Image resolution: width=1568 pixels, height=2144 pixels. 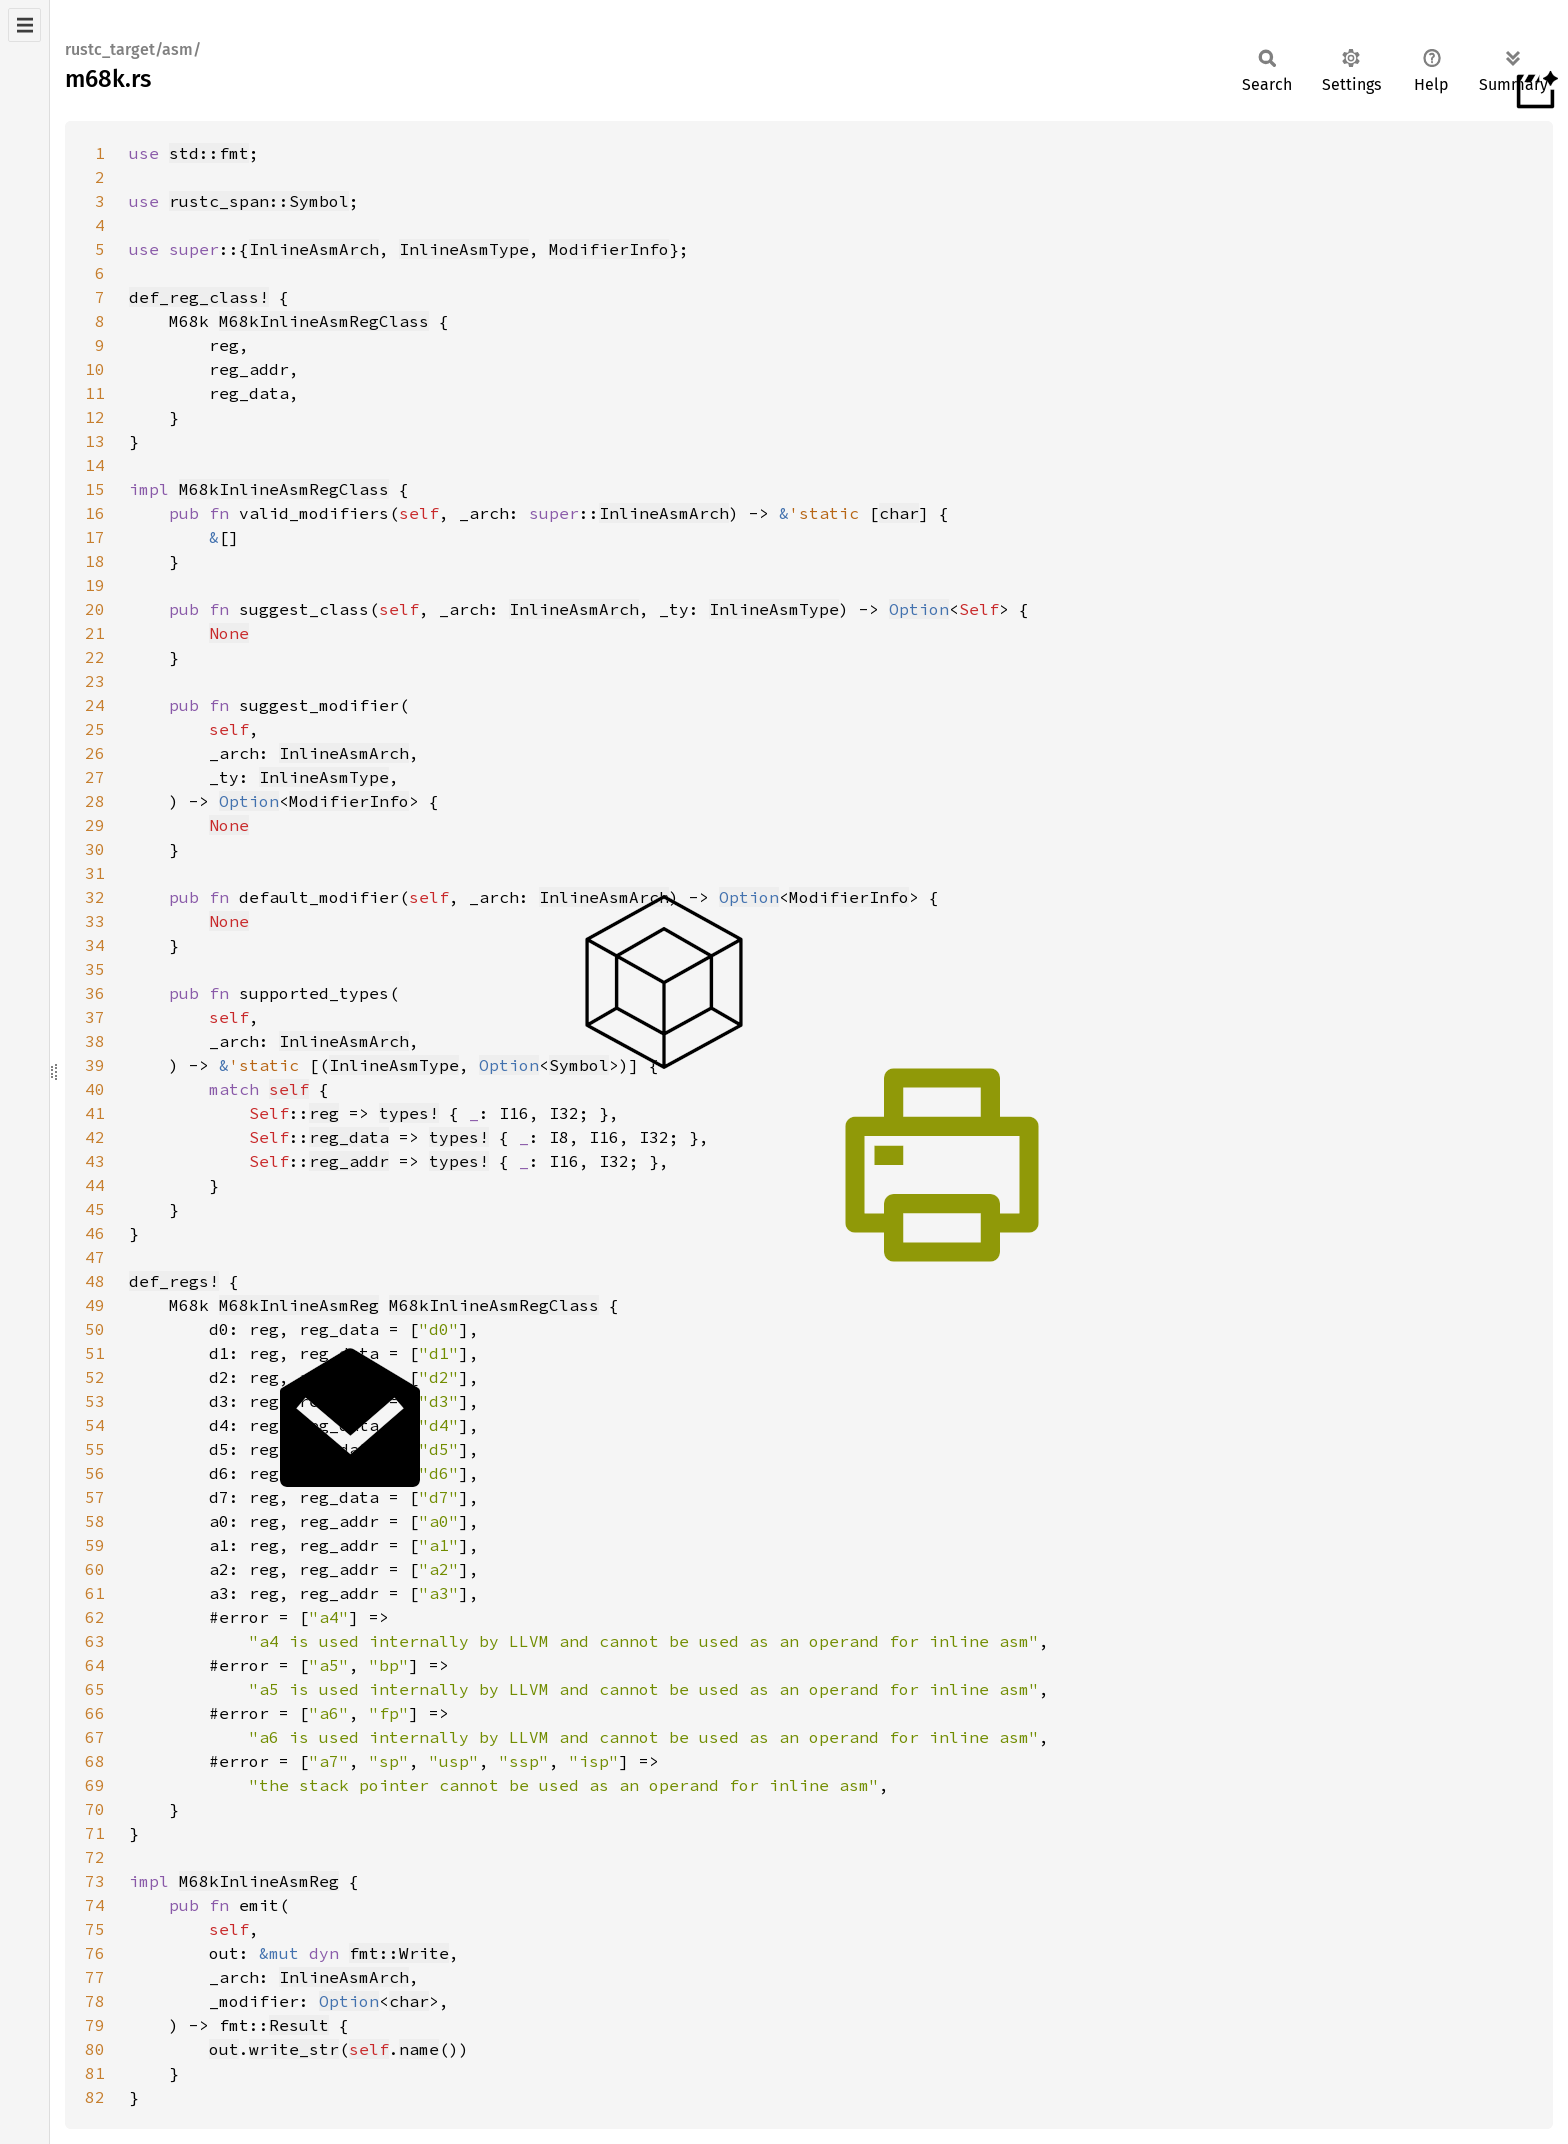 I want to click on open Apache NetBeans IDE, so click(x=664, y=982).